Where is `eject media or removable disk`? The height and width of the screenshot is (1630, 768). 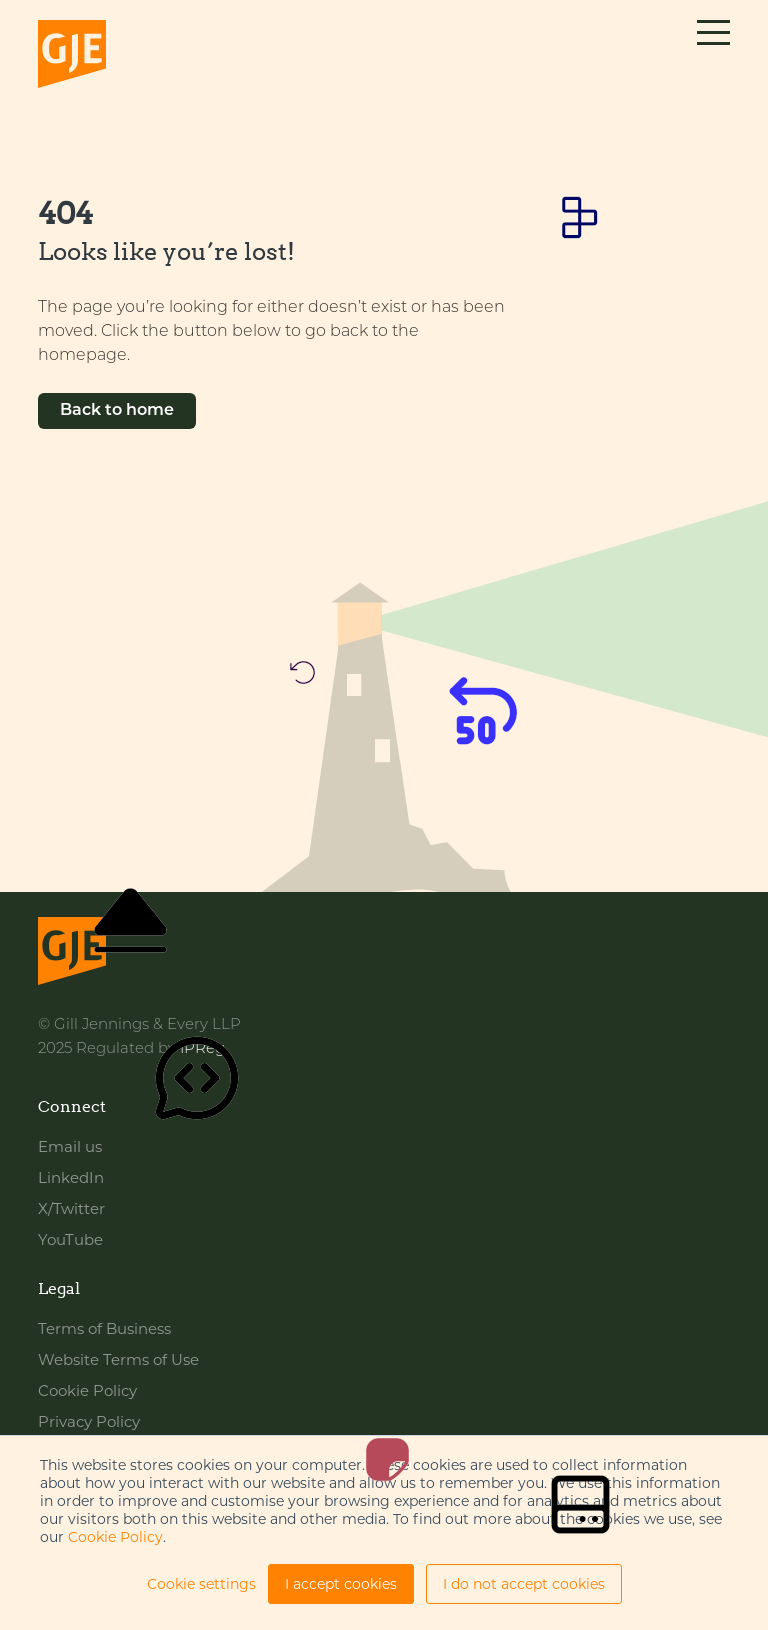 eject media or removable disk is located at coordinates (130, 924).